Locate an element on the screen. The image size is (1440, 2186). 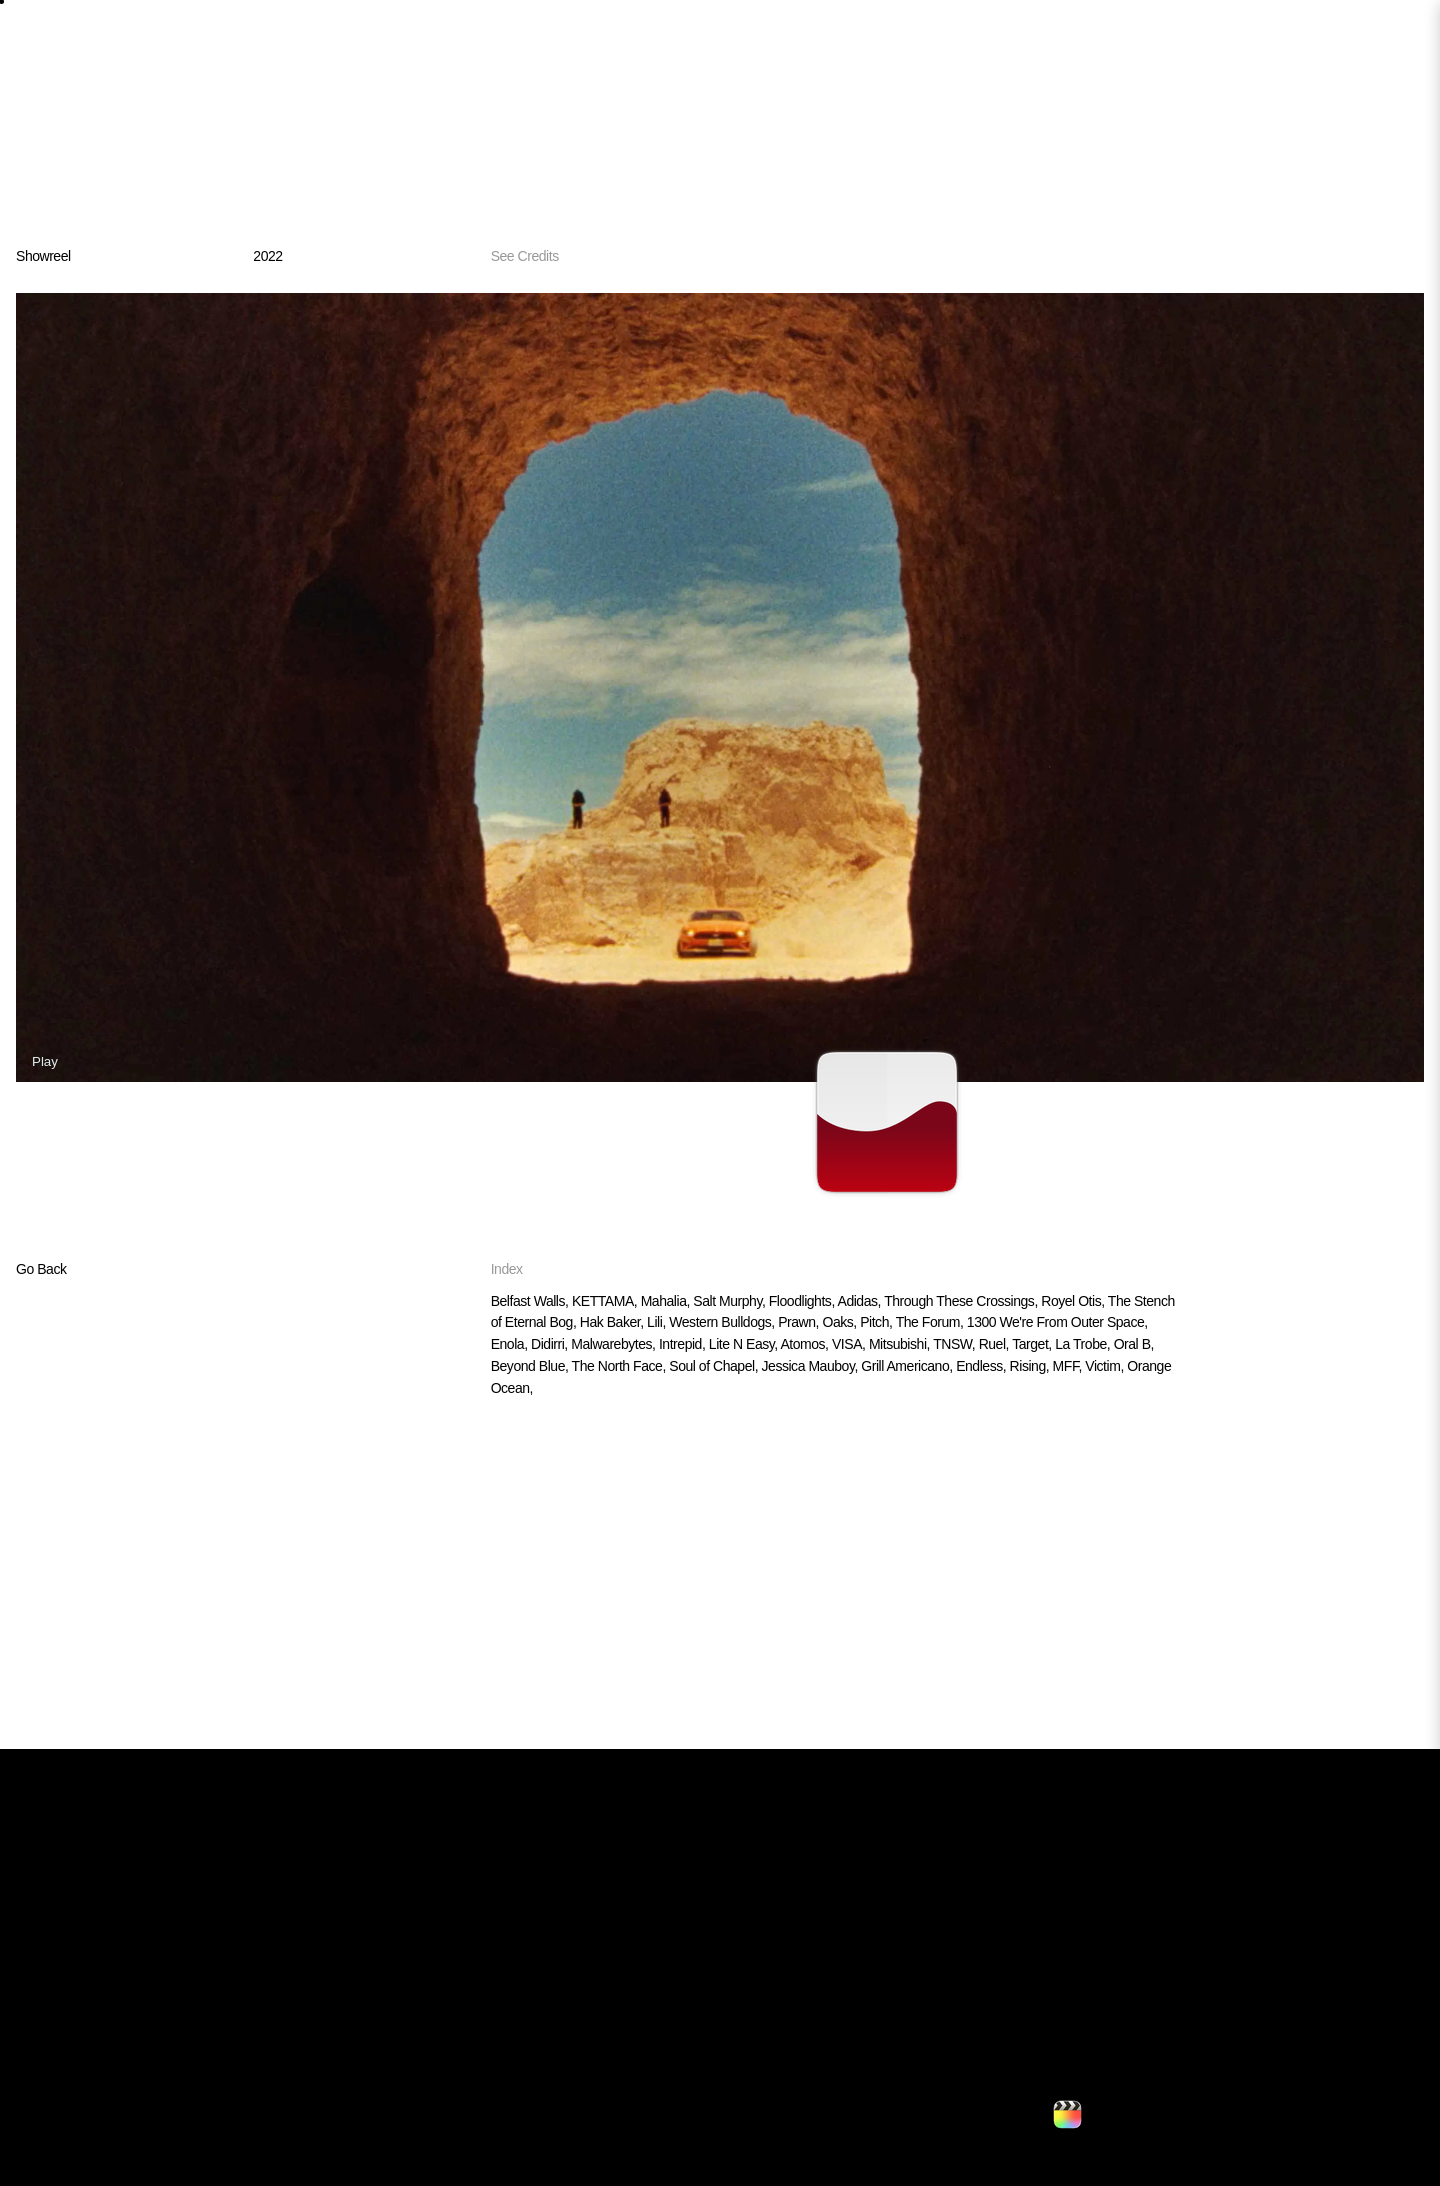
open vidcutter video editing app is located at coordinates (1067, 2114).